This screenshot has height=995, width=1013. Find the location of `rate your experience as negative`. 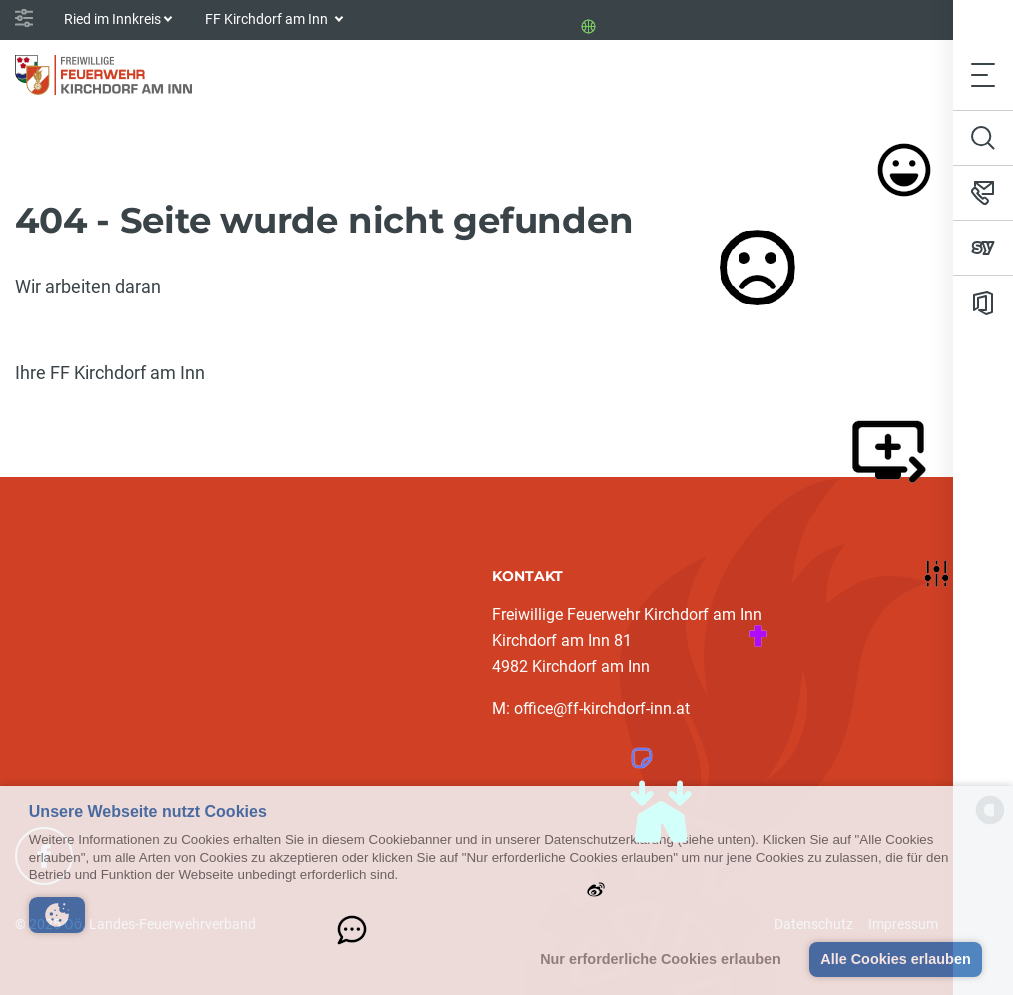

rate your experience as negative is located at coordinates (757, 267).